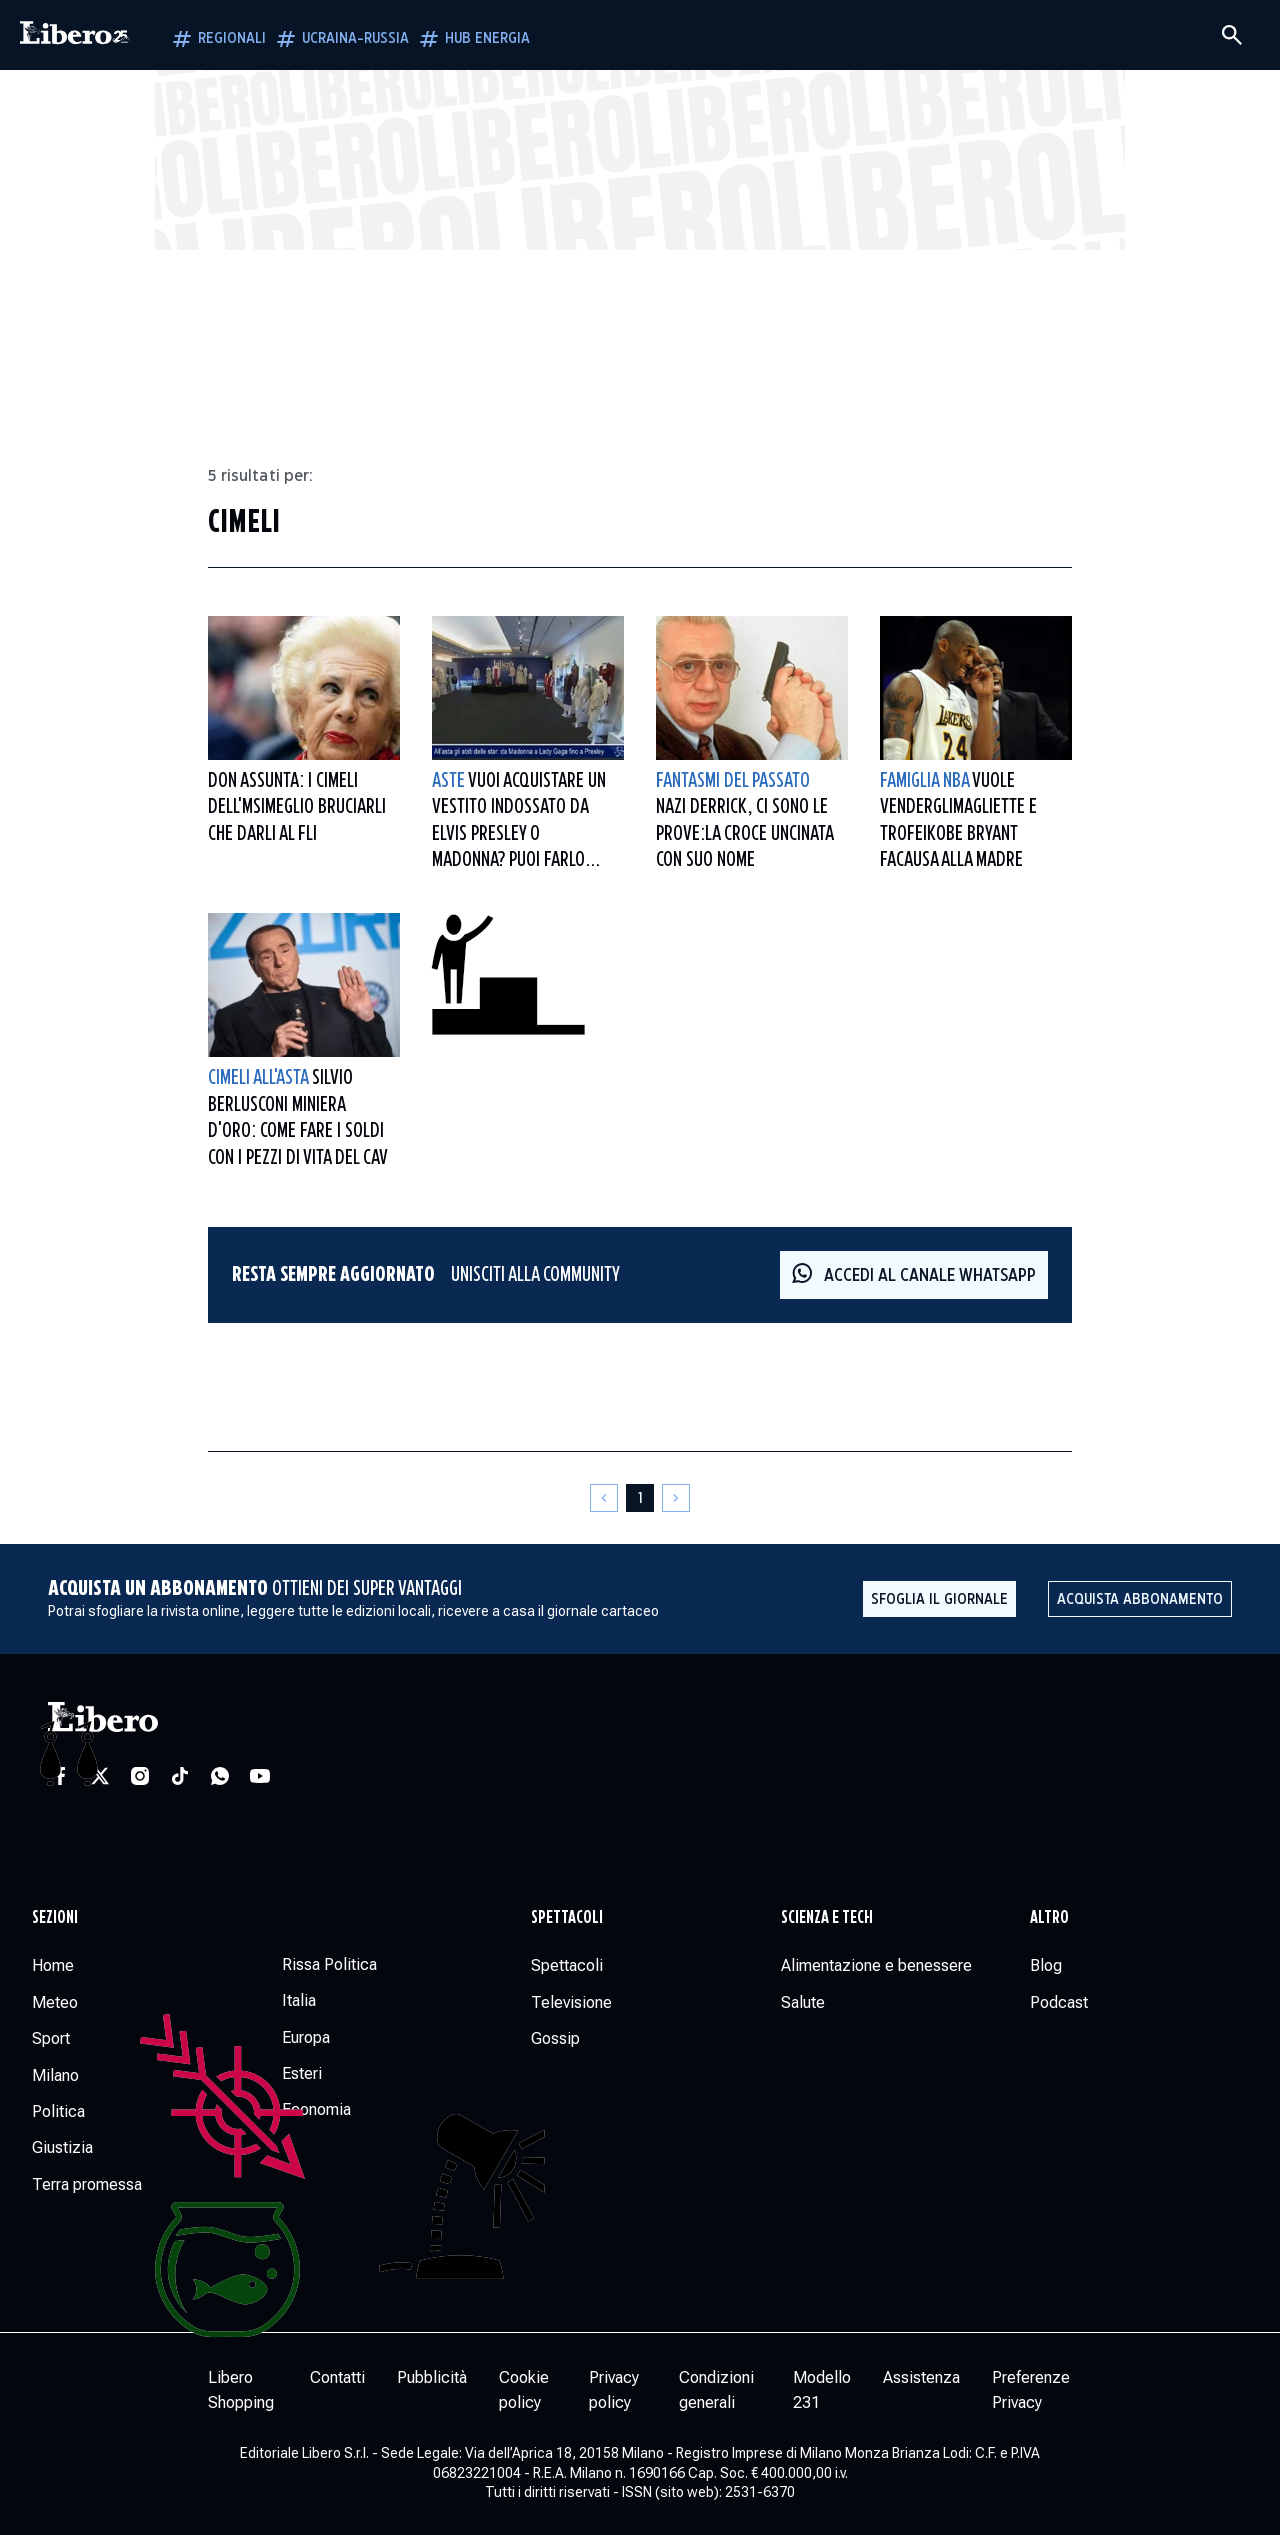  What do you see at coordinates (462, 2196) in the screenshot?
I see `toggle desk lamp or reading light` at bounding box center [462, 2196].